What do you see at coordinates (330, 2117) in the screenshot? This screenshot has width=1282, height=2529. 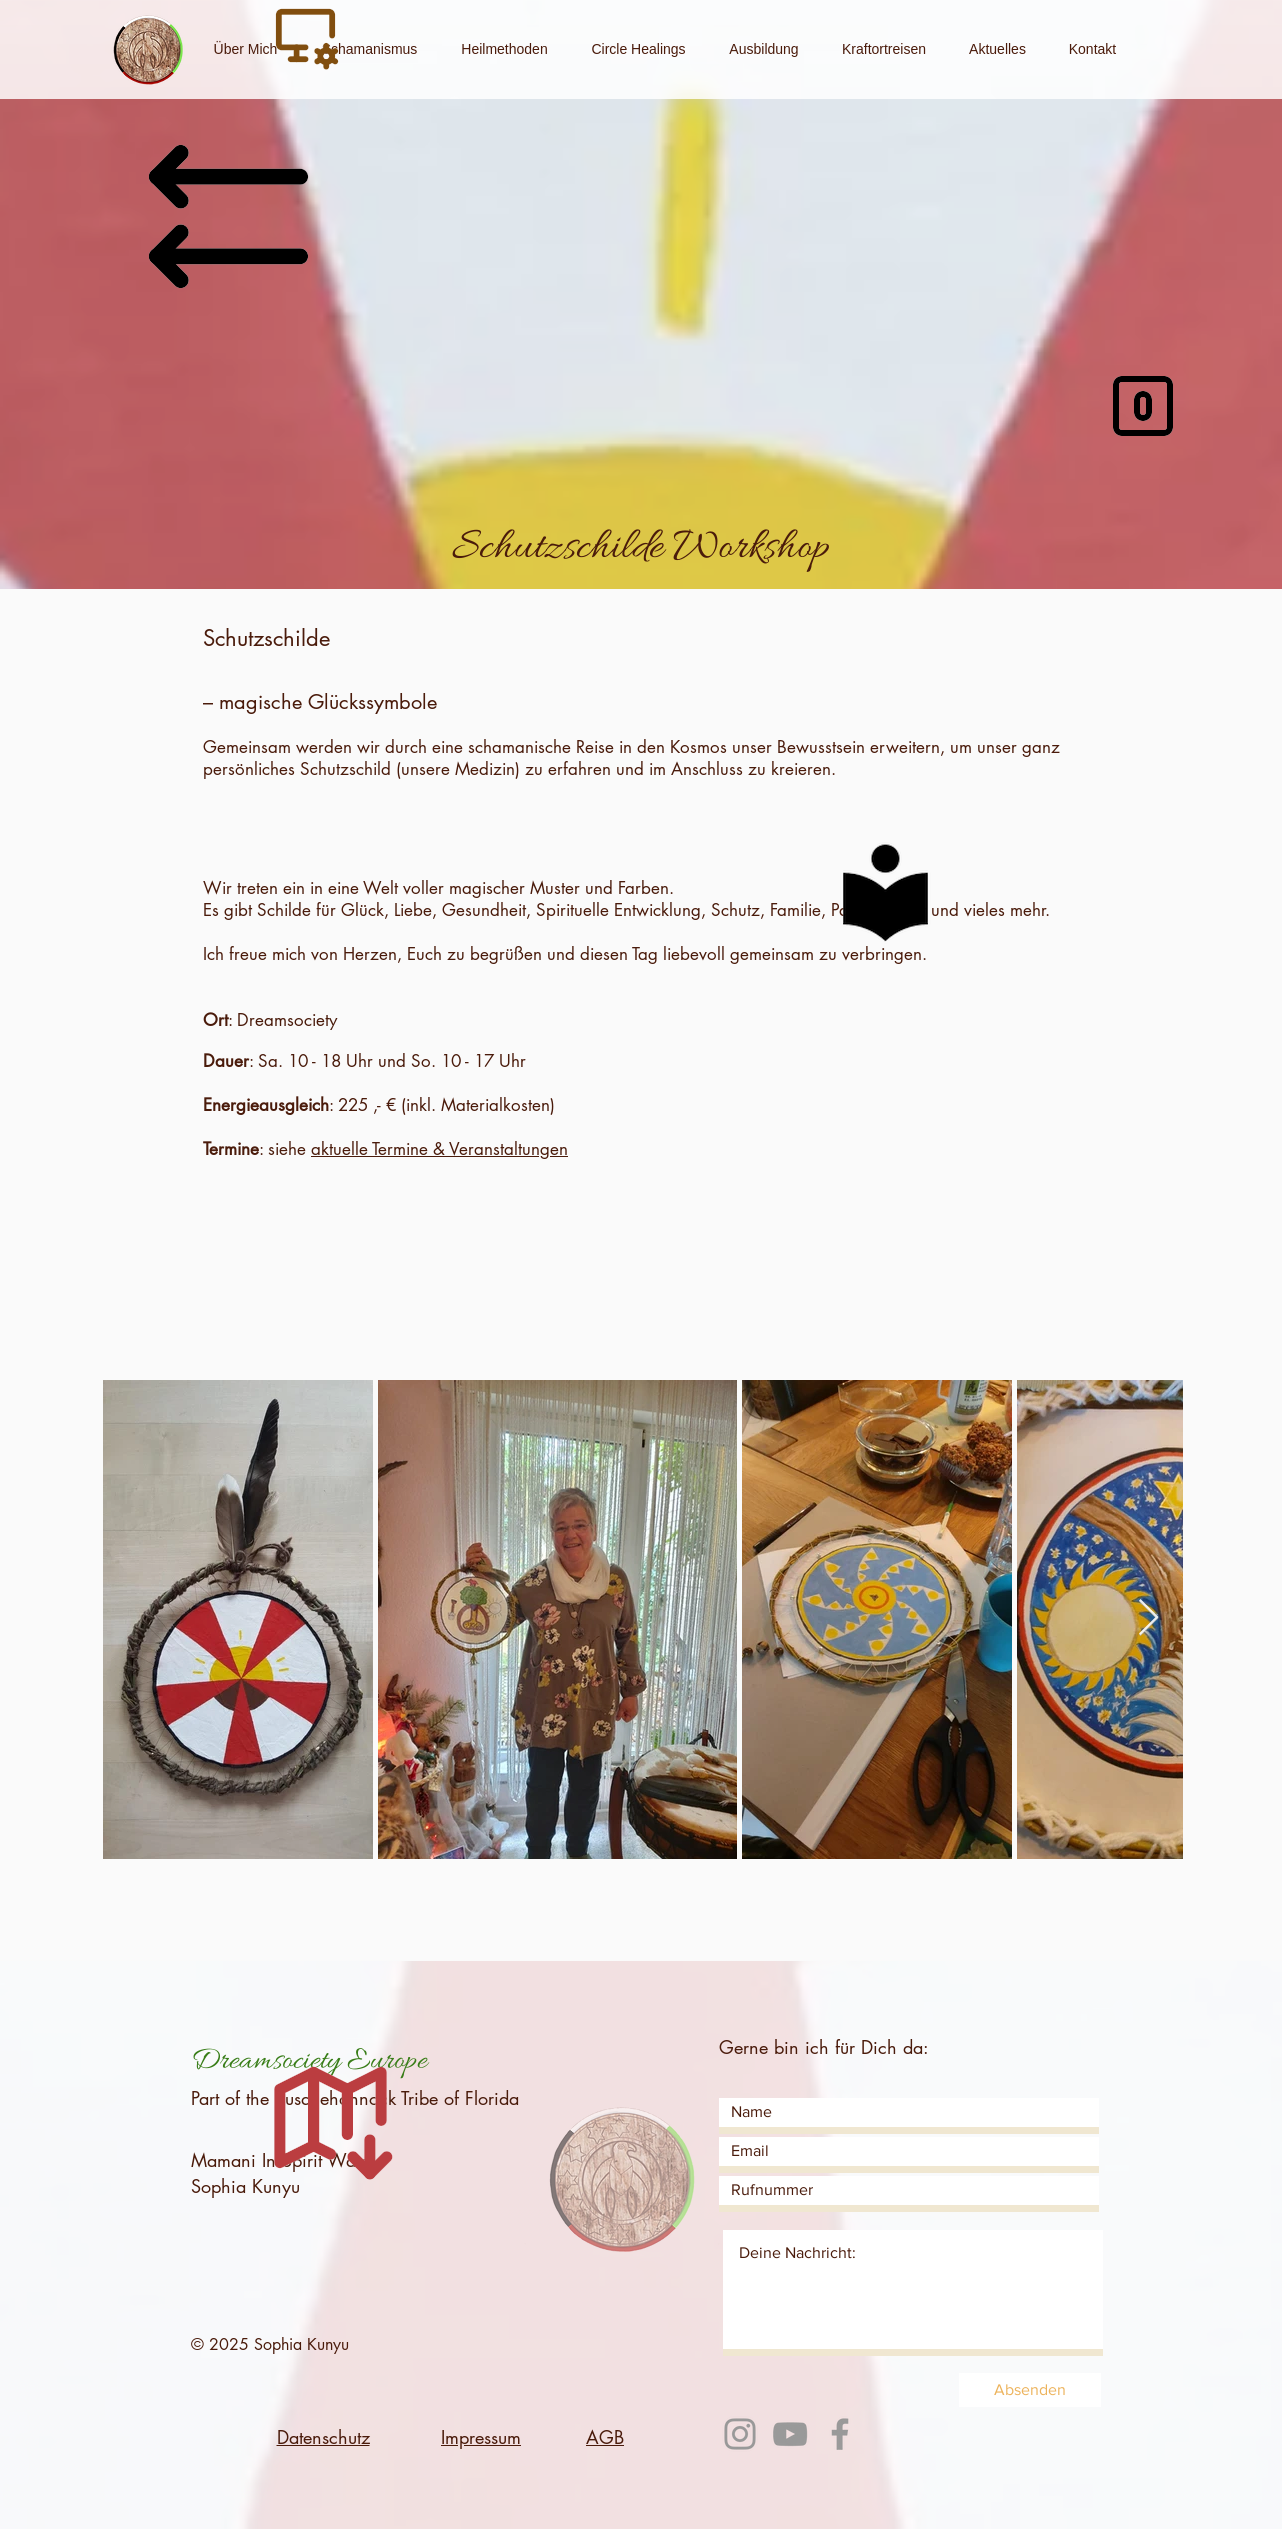 I see `download map for offline use` at bounding box center [330, 2117].